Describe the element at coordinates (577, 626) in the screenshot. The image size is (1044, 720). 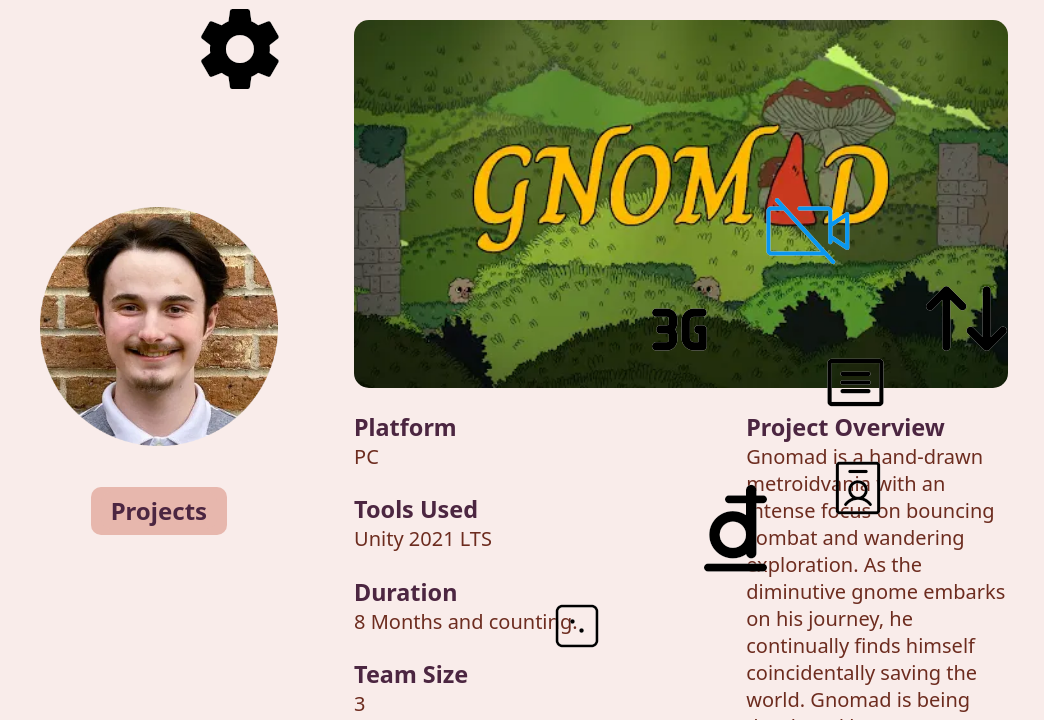
I see `roll dice or generate random number` at that location.